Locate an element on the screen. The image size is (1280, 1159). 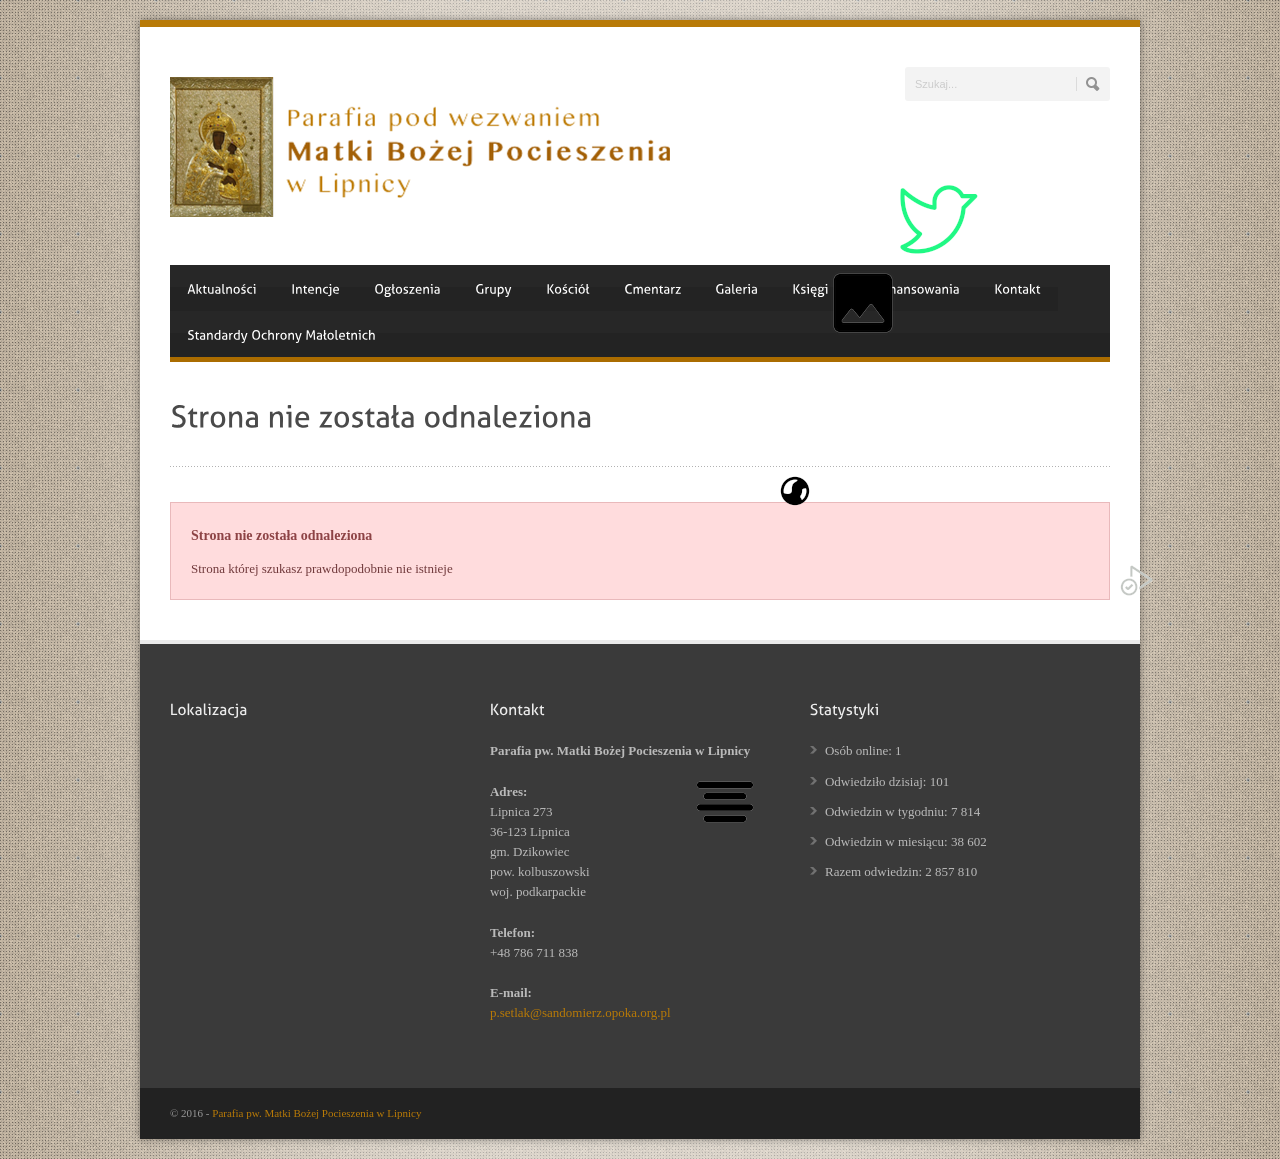
center align text is located at coordinates (725, 803).